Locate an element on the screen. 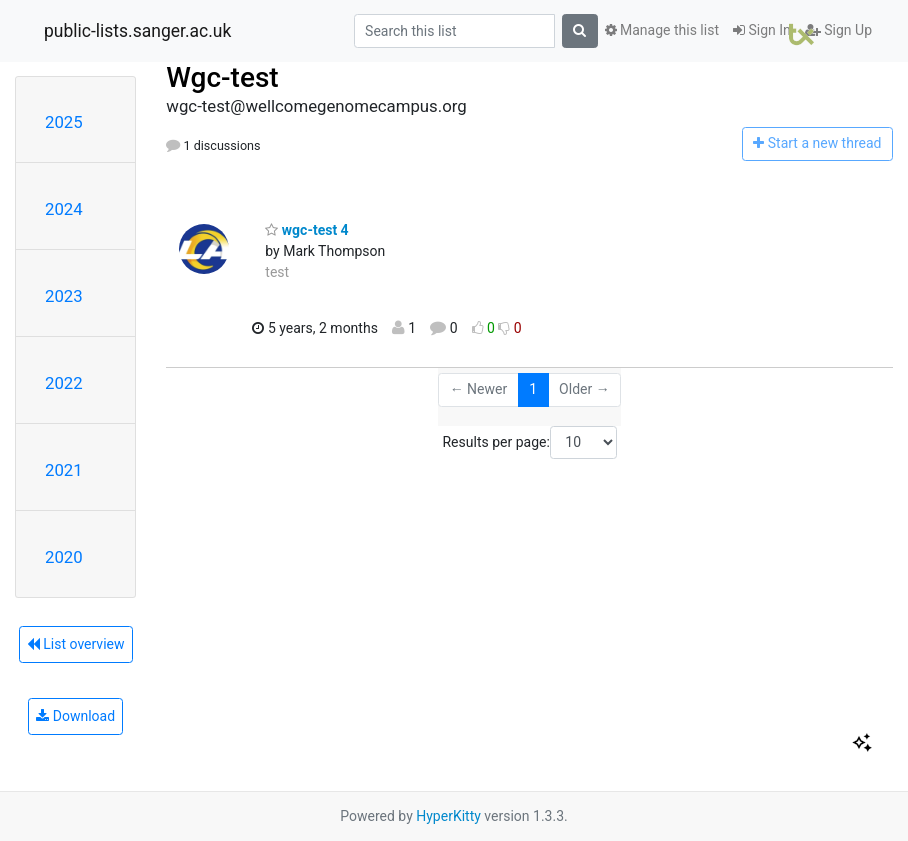  indicates AI-generated or enhanced content is located at coordinates (862, 742).